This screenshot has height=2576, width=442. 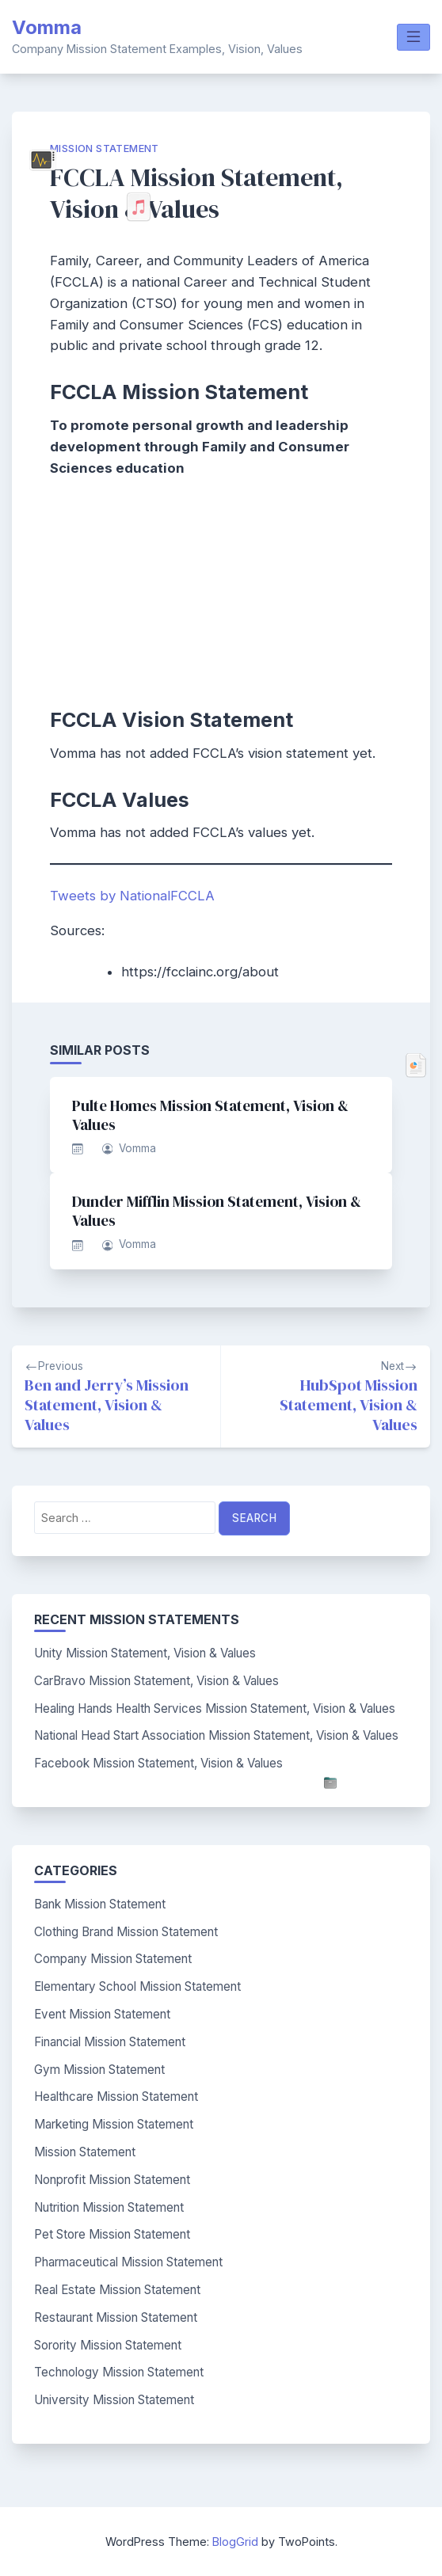 What do you see at coordinates (330, 1783) in the screenshot?
I see `open the file manager application` at bounding box center [330, 1783].